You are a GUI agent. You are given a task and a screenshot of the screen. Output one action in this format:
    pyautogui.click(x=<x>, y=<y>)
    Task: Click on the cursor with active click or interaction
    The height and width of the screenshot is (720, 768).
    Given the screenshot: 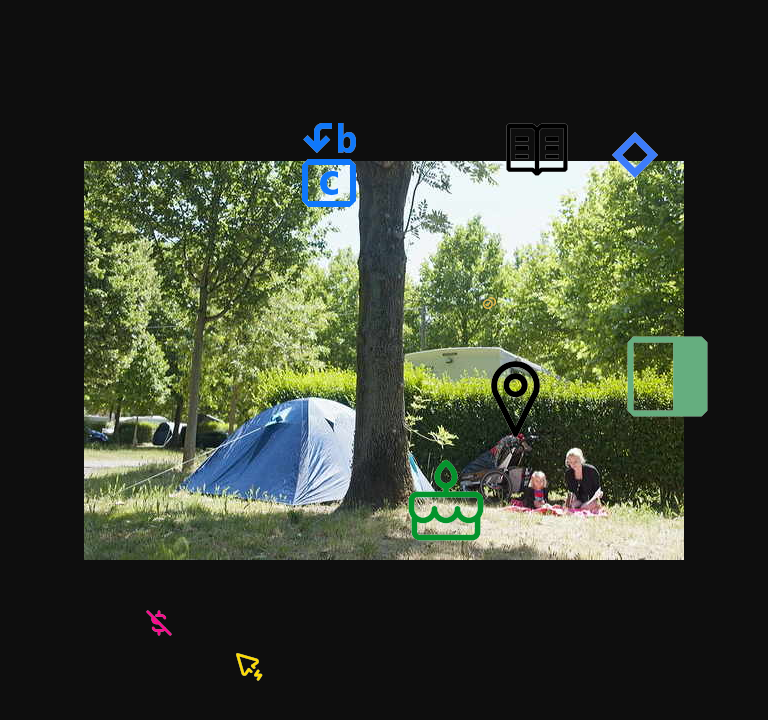 What is the action you would take?
    pyautogui.click(x=248, y=665)
    